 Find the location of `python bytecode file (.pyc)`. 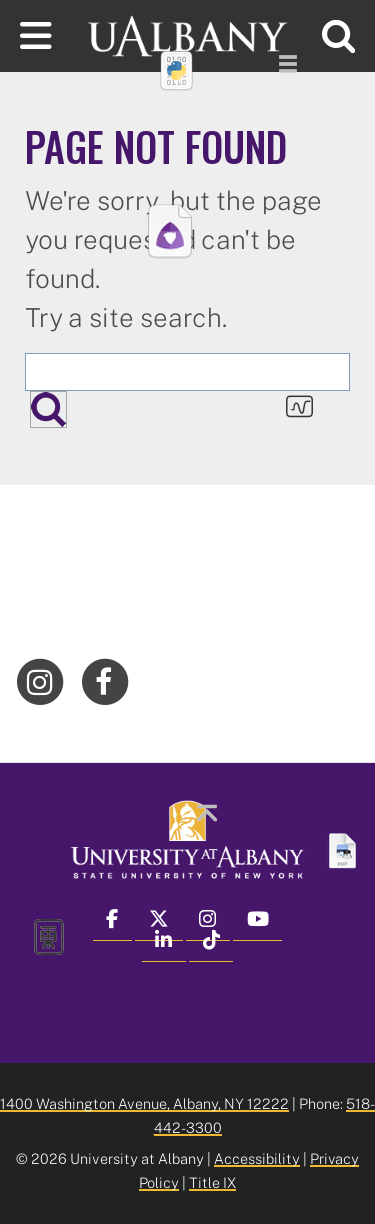

python bytecode file (.pyc) is located at coordinates (176, 70).